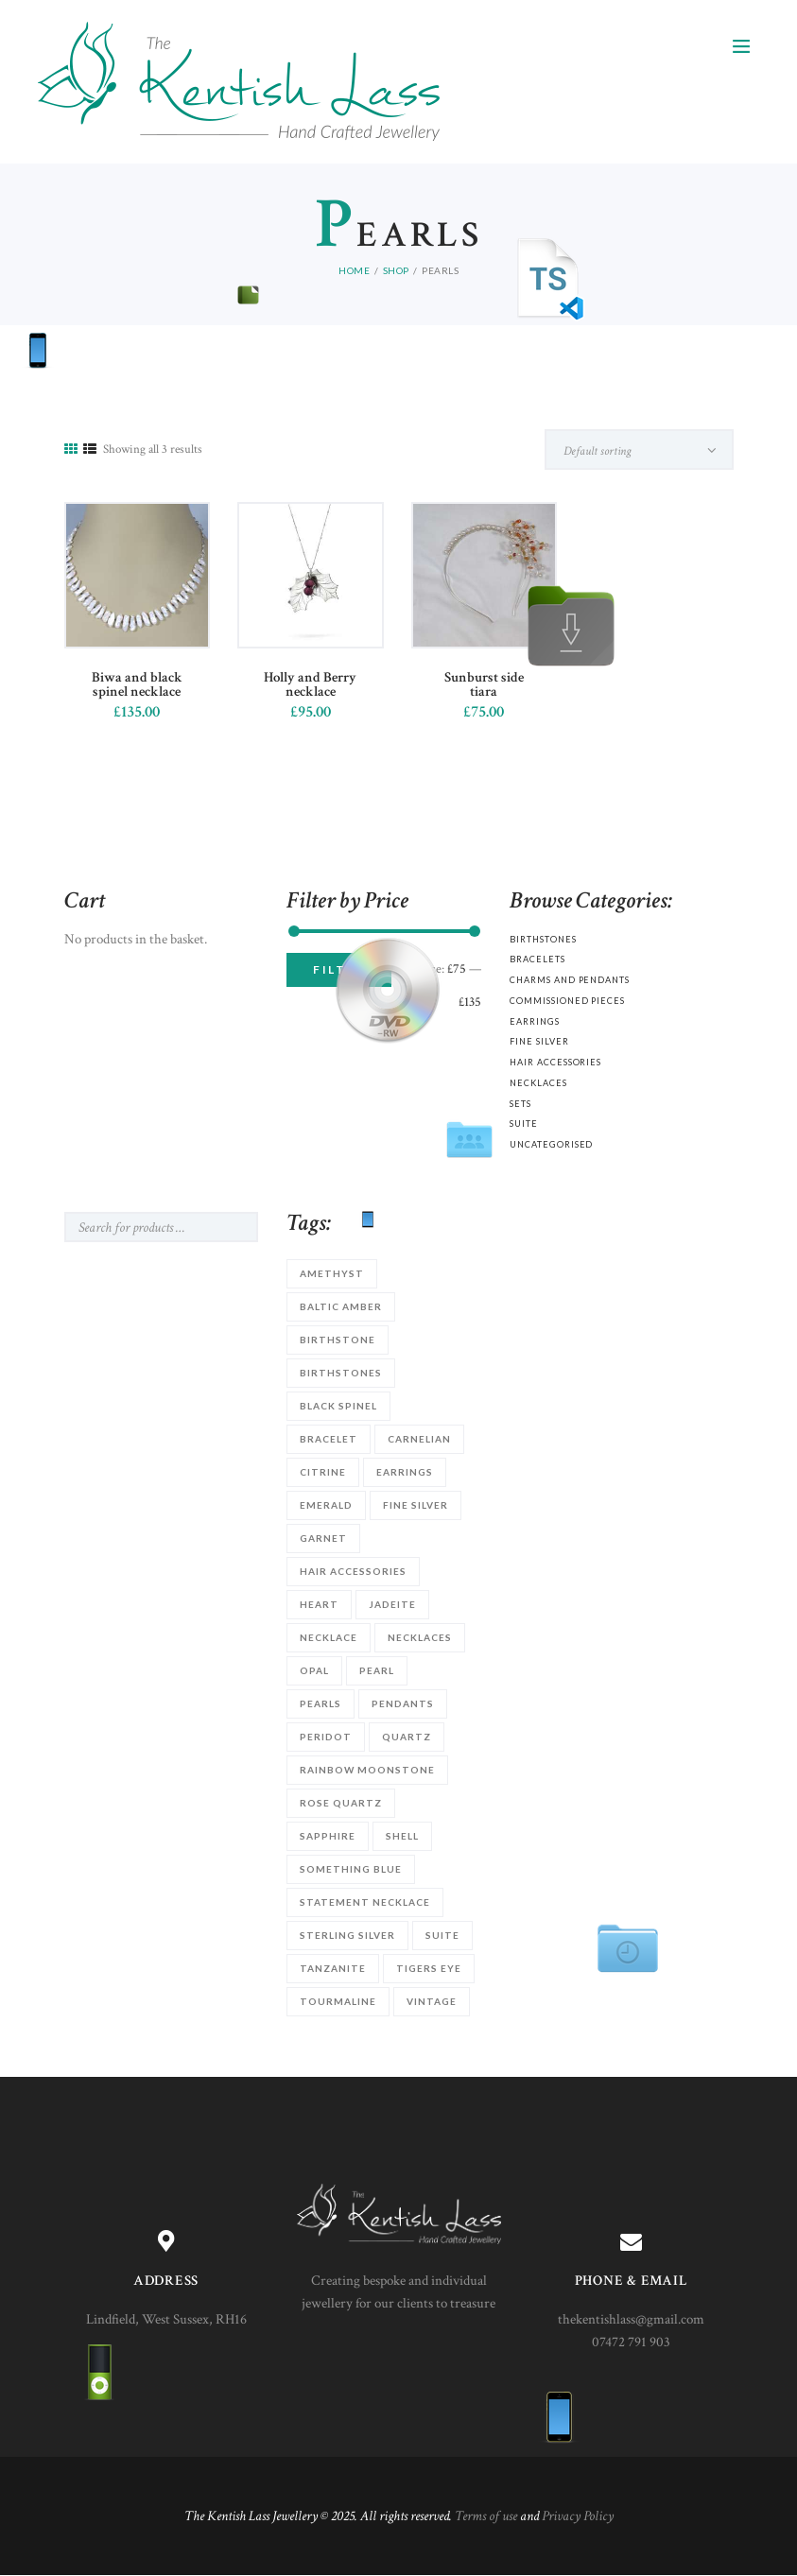  What do you see at coordinates (469, 1139) in the screenshot?
I see `access shared group folder` at bounding box center [469, 1139].